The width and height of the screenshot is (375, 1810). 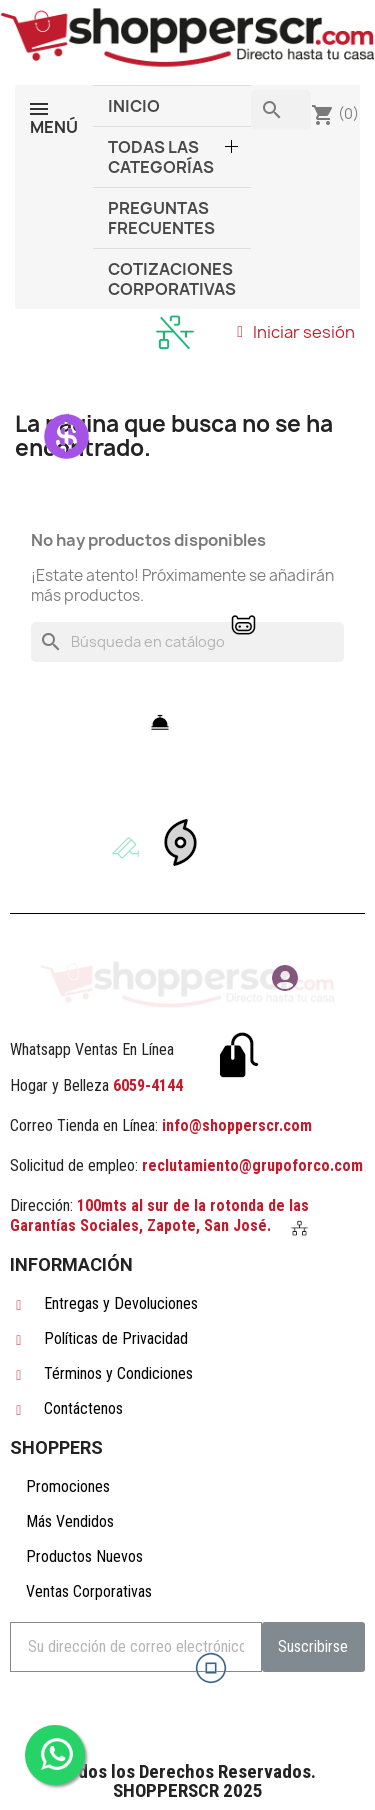 What do you see at coordinates (211, 1668) in the screenshot?
I see `stop media playback` at bounding box center [211, 1668].